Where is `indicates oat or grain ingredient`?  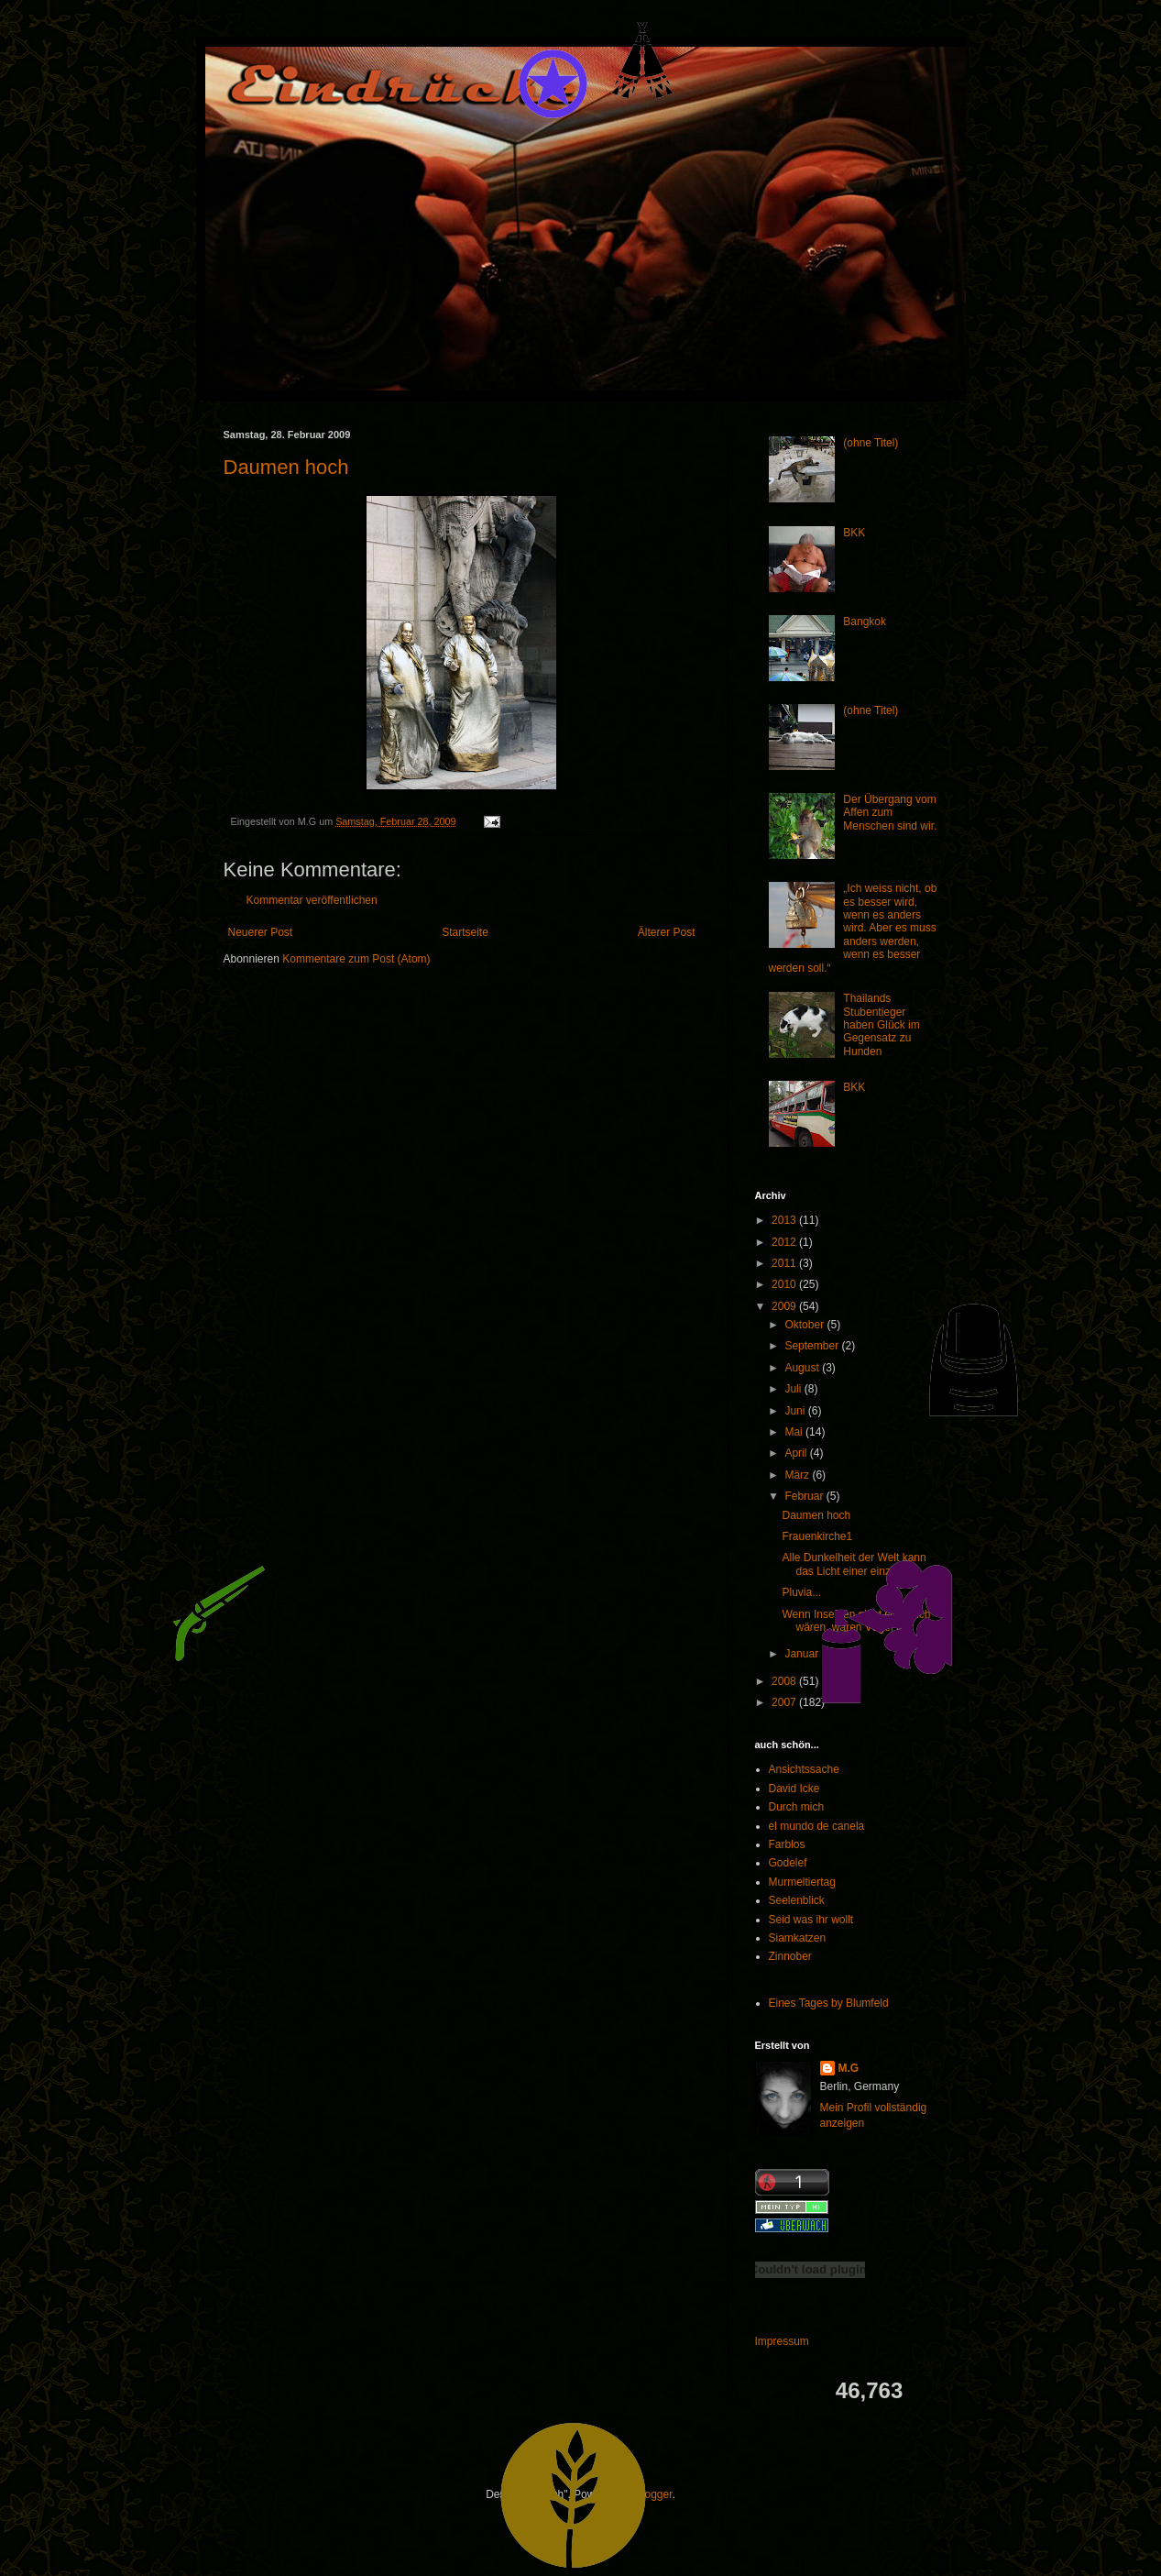 indicates oat or grain ingredient is located at coordinates (573, 2493).